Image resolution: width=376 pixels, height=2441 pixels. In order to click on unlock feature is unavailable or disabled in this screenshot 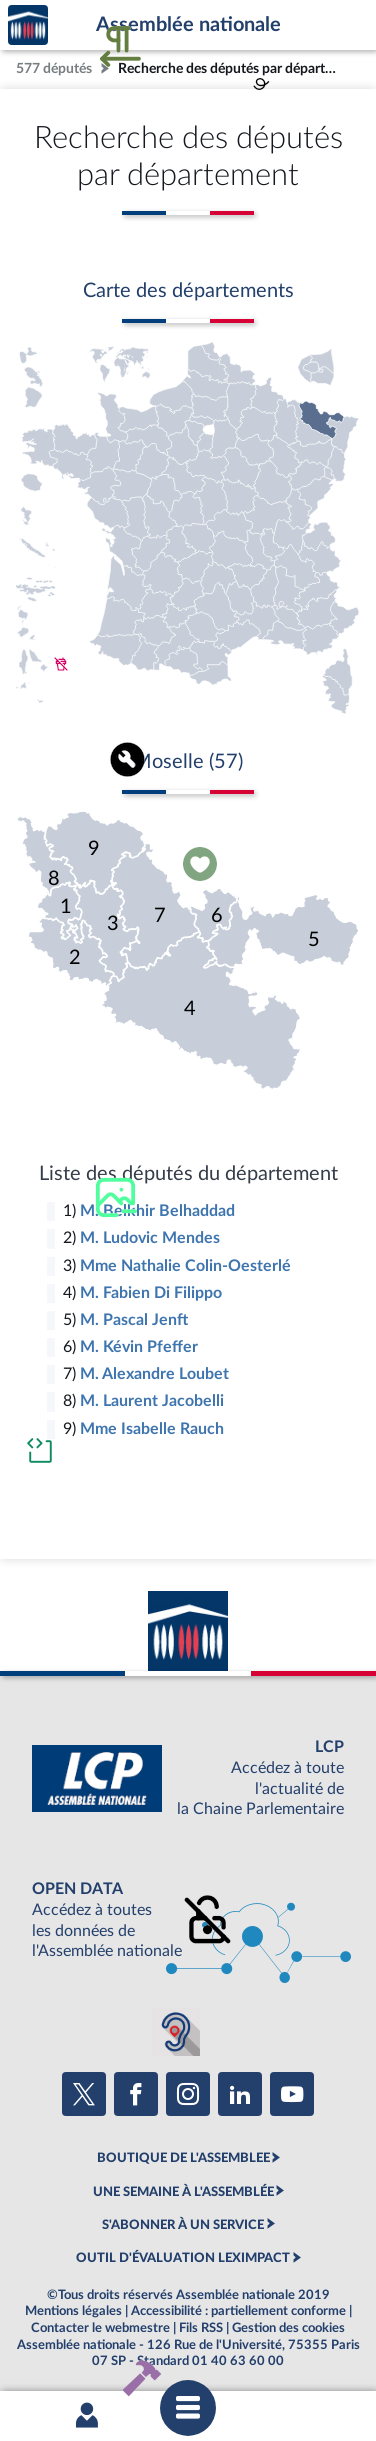, I will do `click(207, 1920)`.